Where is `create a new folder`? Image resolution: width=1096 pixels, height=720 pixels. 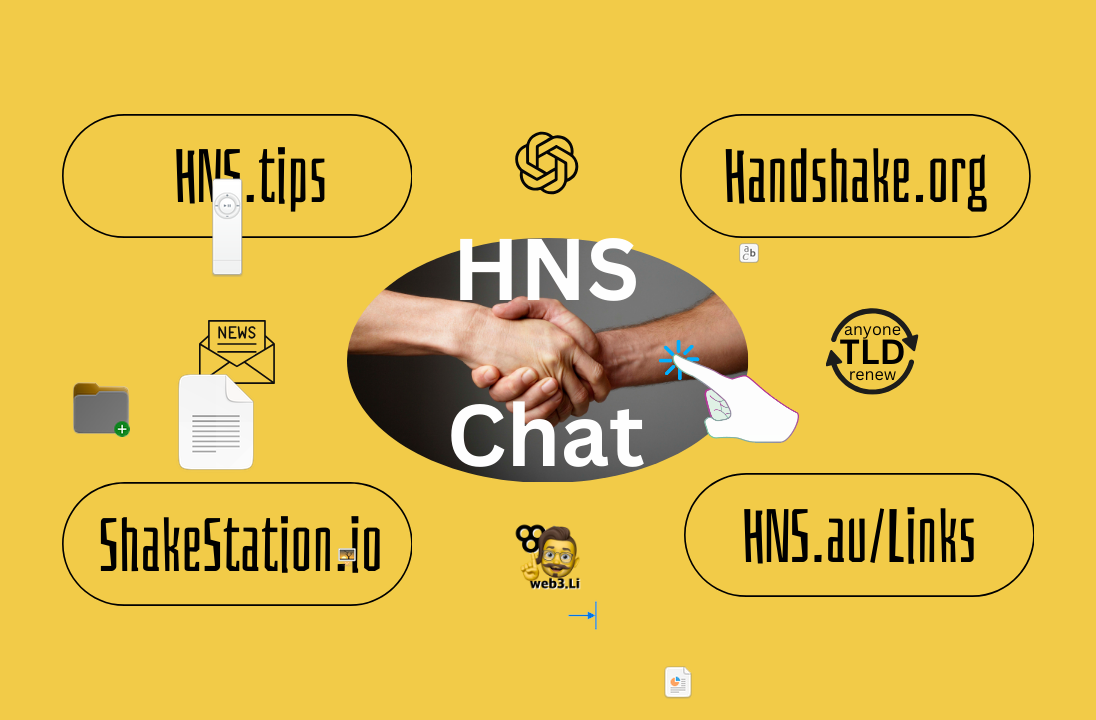
create a new folder is located at coordinates (101, 408).